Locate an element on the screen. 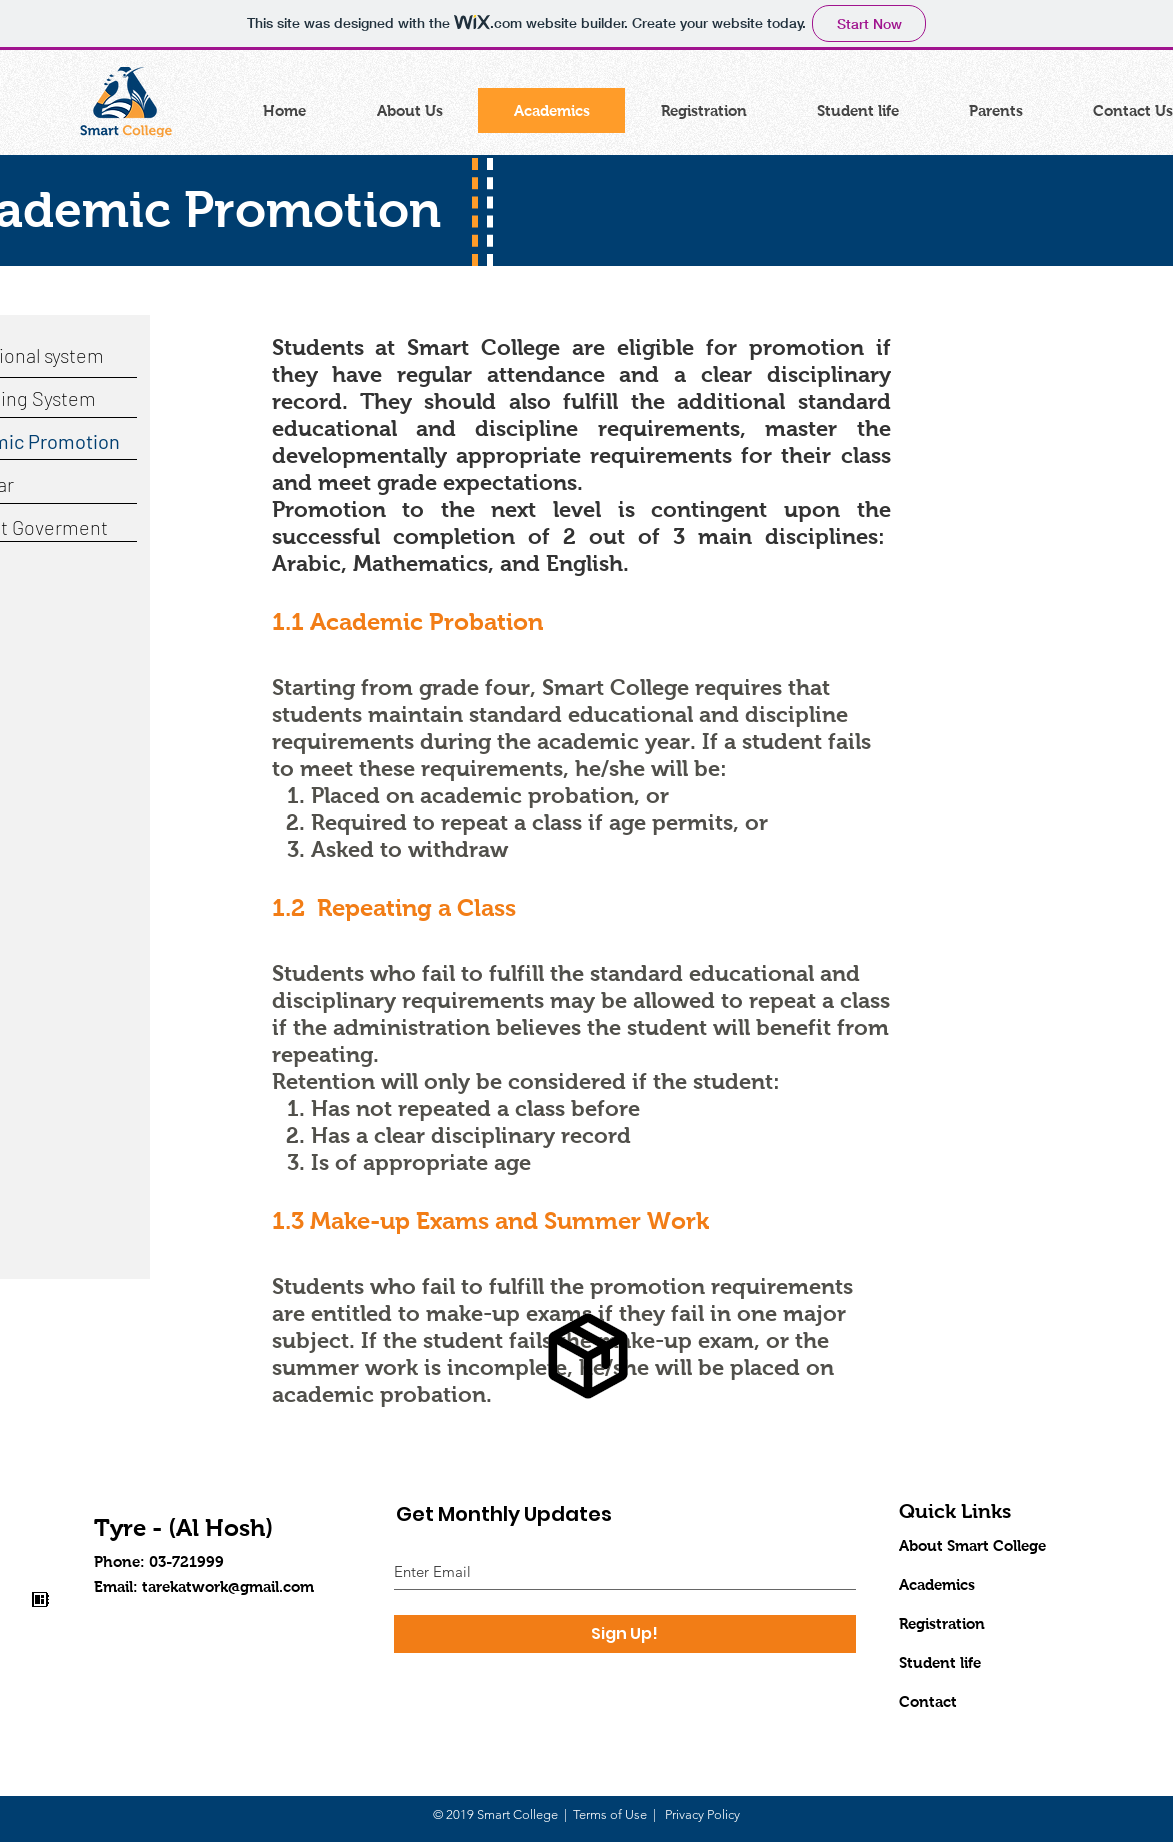 The width and height of the screenshot is (1173, 1844). access developer or hardware settings is located at coordinates (40, 1599).